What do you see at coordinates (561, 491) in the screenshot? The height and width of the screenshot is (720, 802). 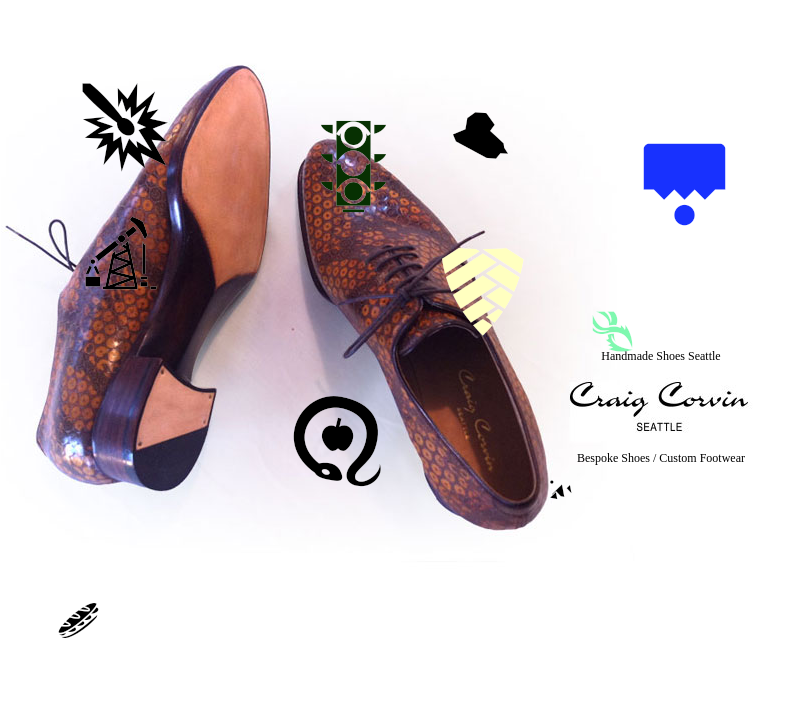 I see `explore ancient Egypt themed content` at bounding box center [561, 491].